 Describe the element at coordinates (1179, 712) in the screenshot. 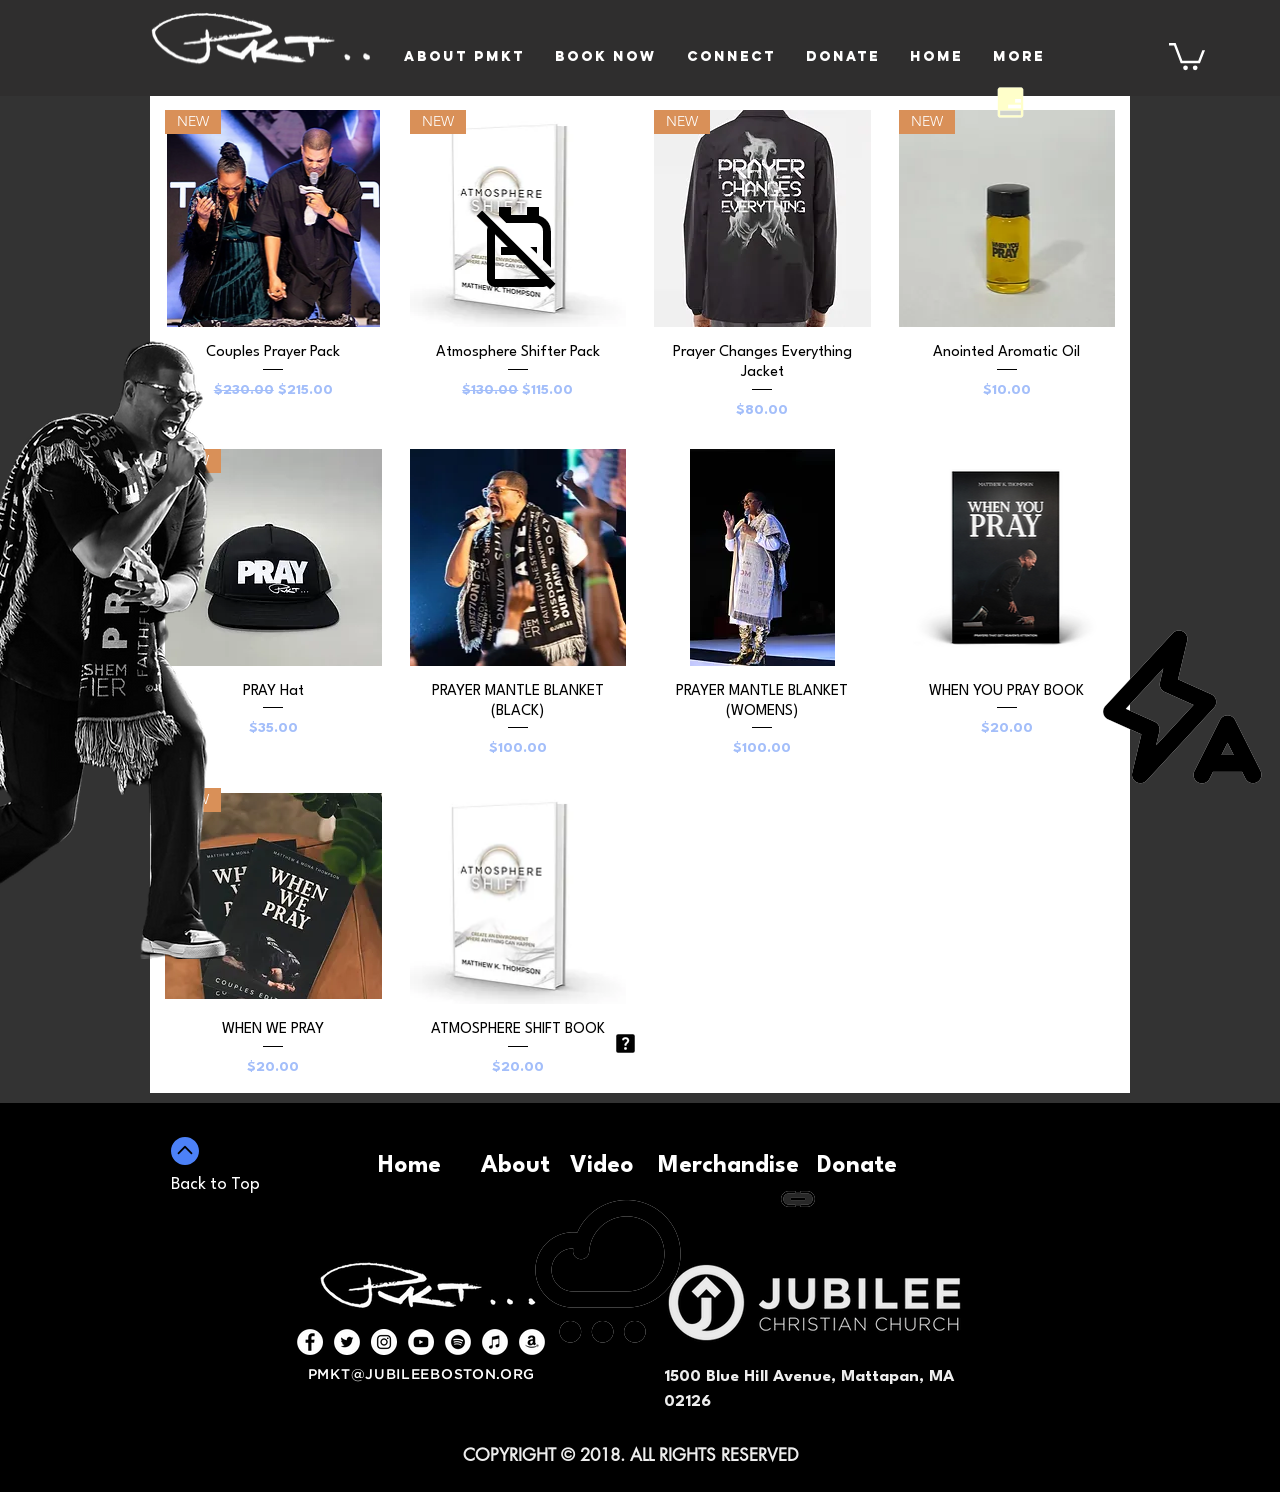

I see `auto-enhance or quick optimize content` at that location.